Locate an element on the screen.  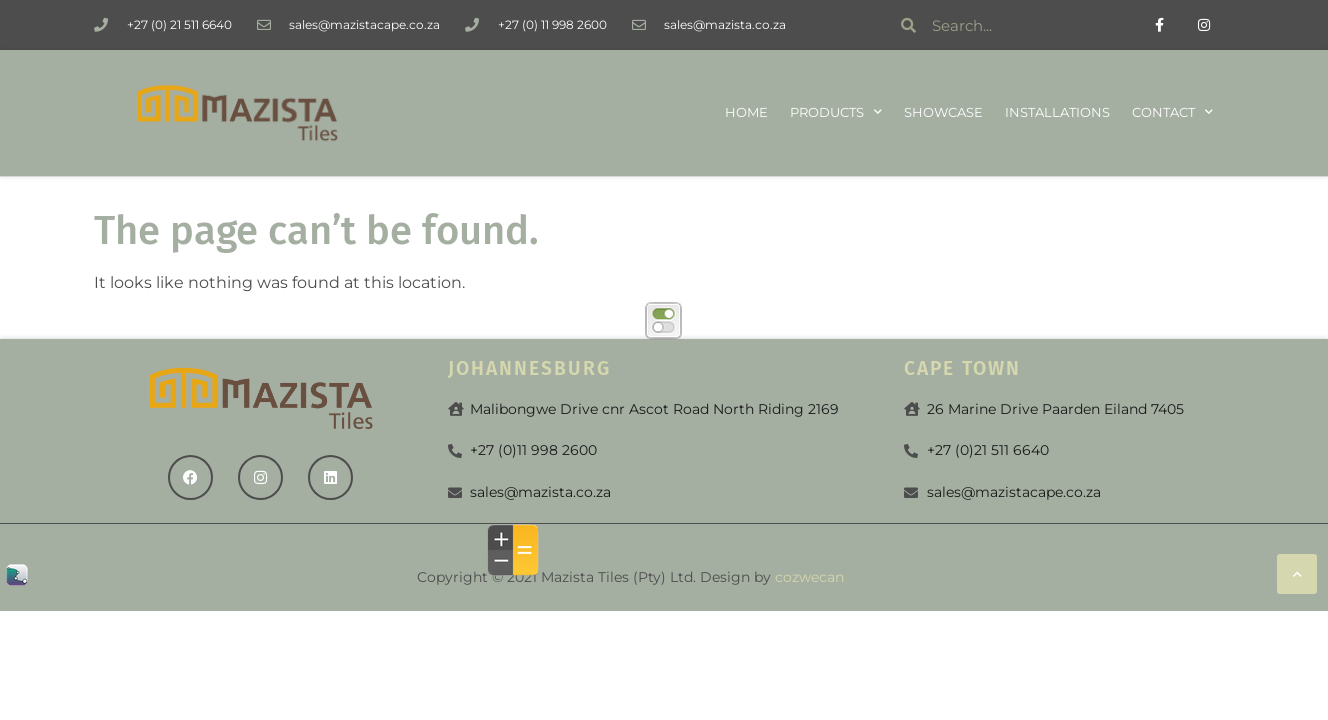
open karbon vector graphics application is located at coordinates (17, 575).